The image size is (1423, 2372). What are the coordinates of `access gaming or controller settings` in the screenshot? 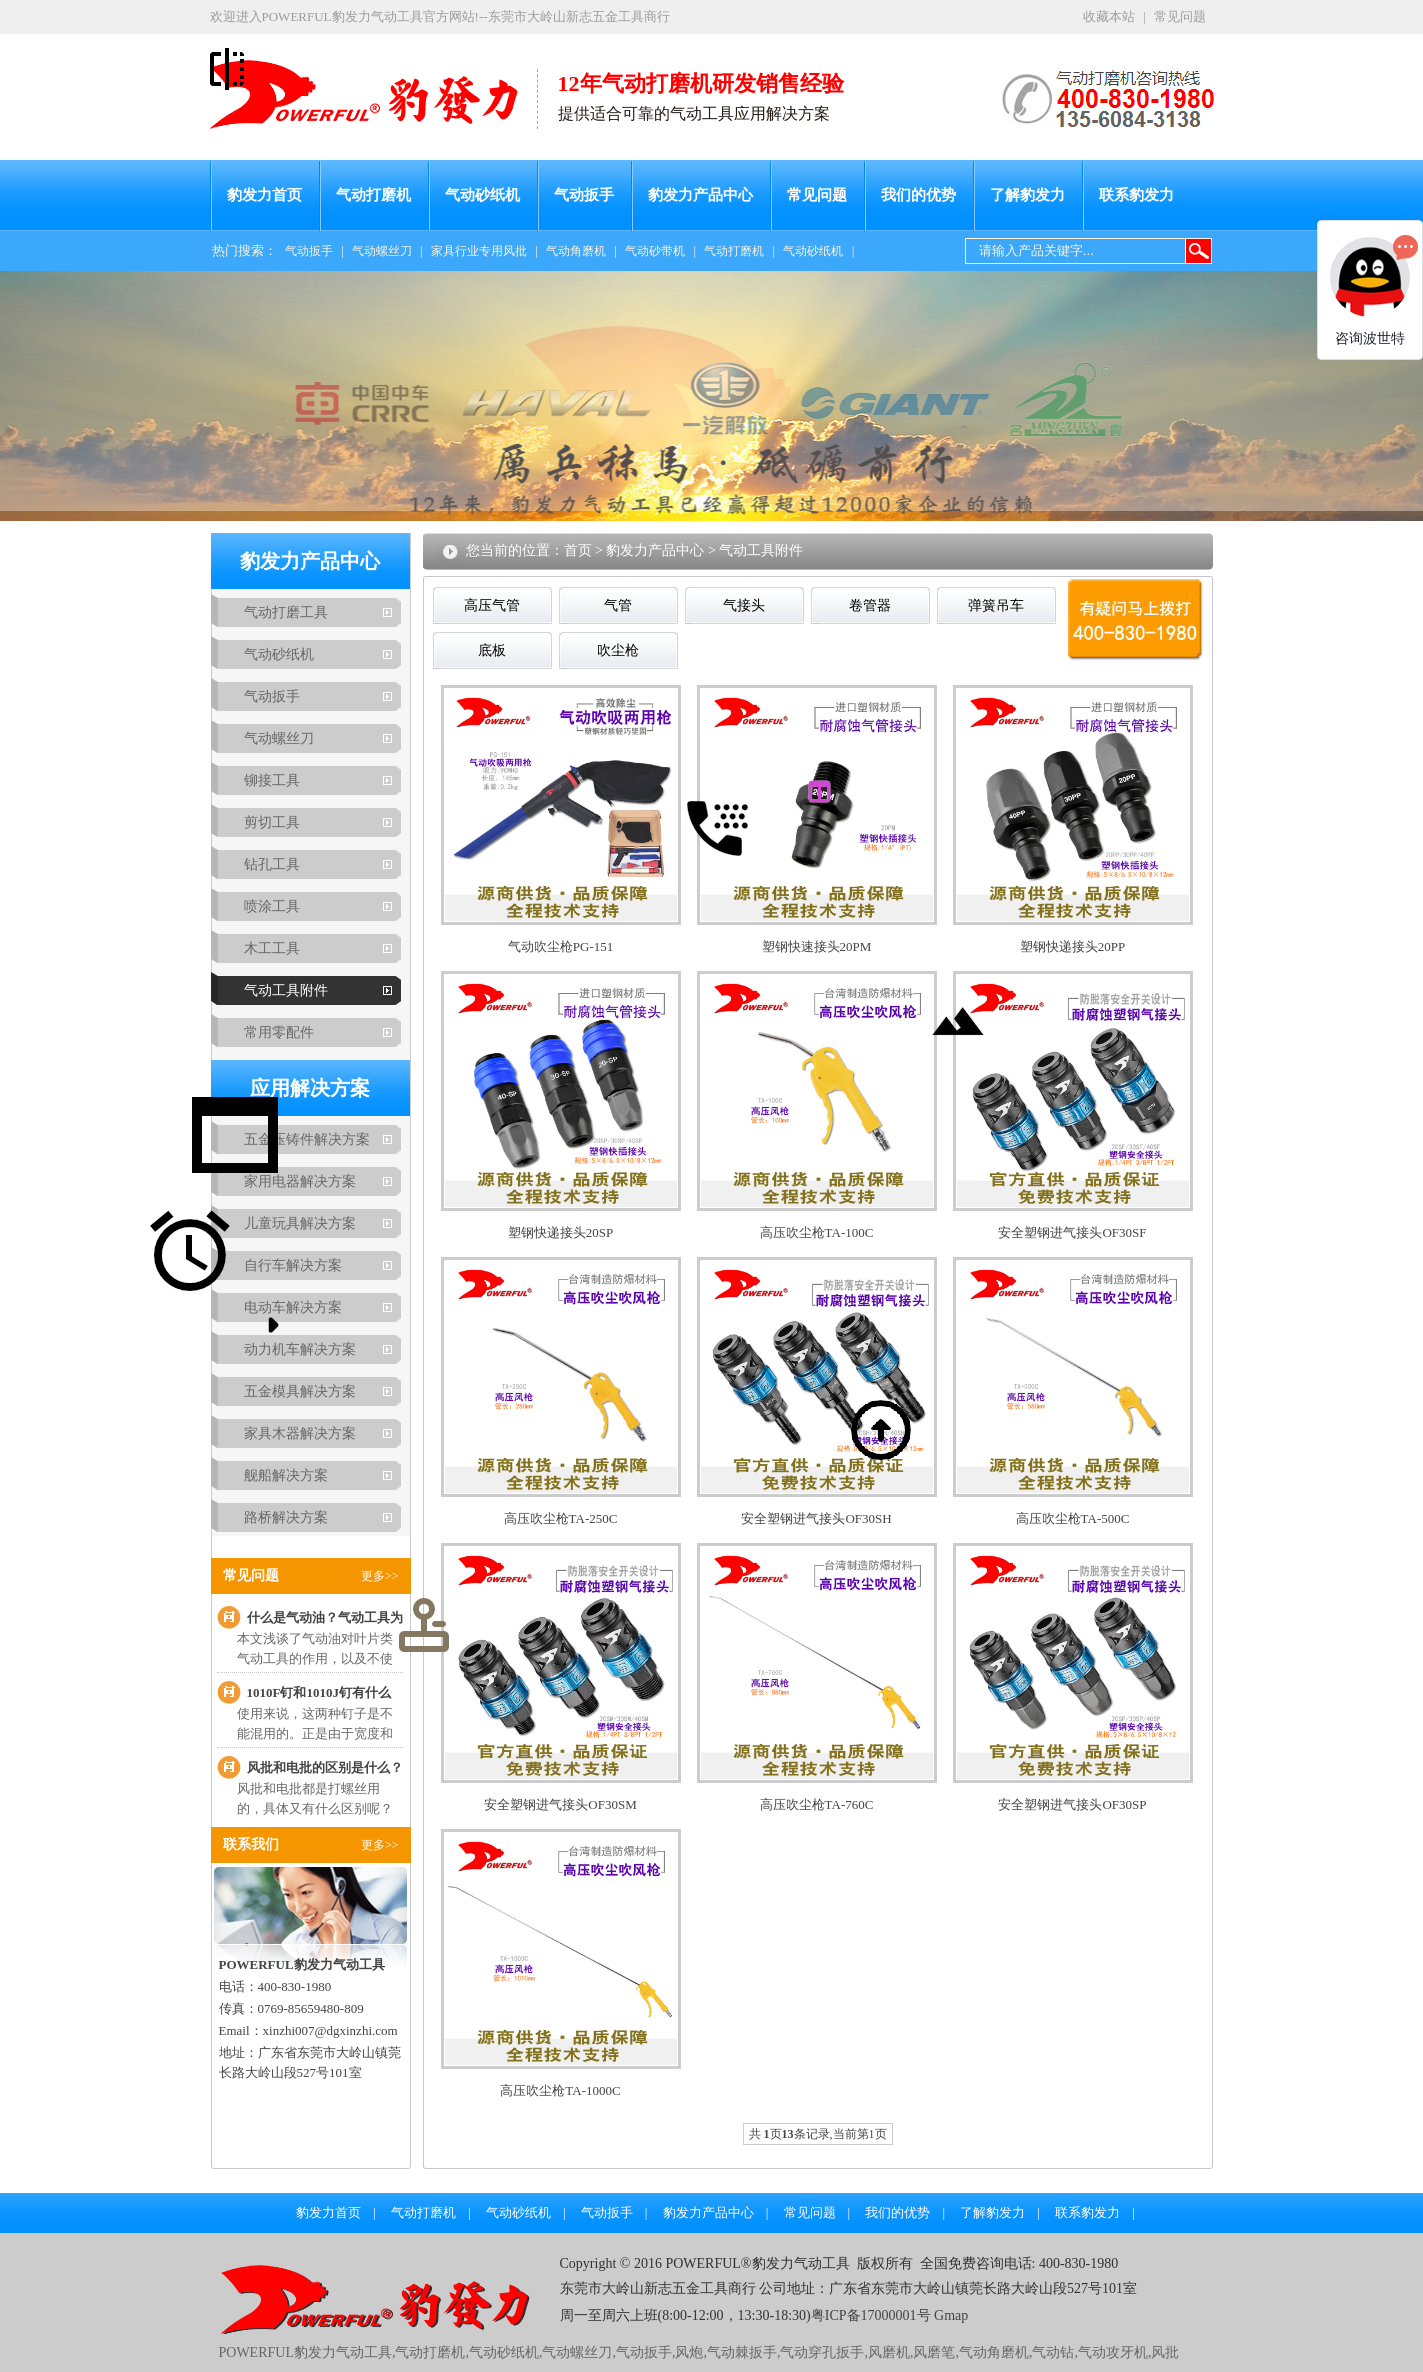 It's located at (424, 1627).